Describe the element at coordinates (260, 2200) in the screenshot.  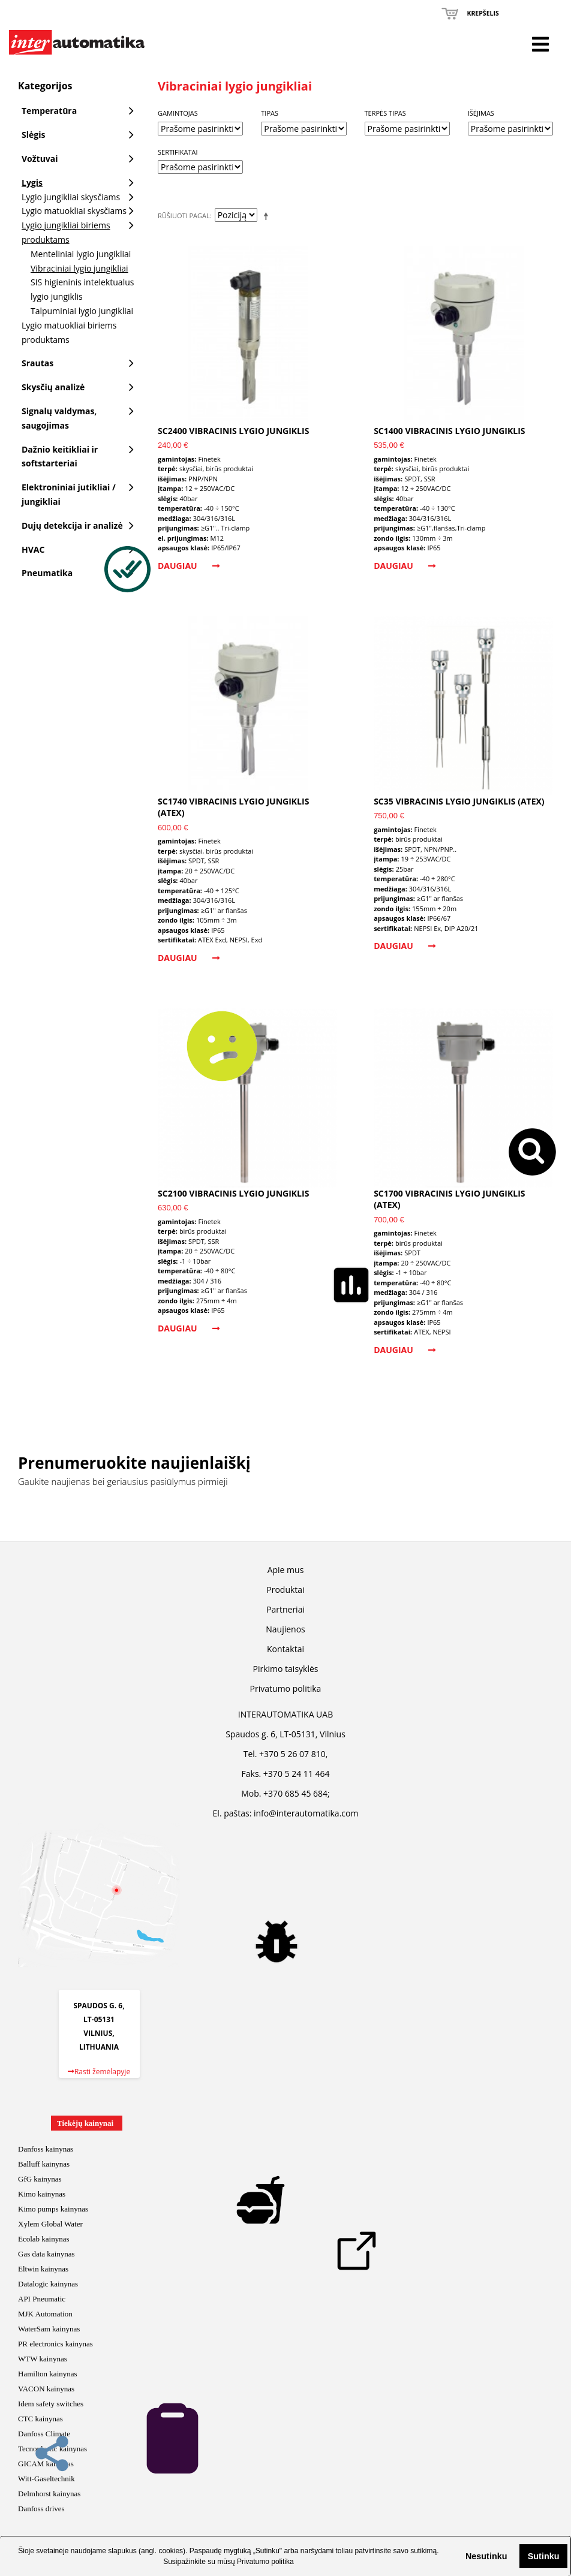
I see `browse nearby fast food restaurants` at that location.